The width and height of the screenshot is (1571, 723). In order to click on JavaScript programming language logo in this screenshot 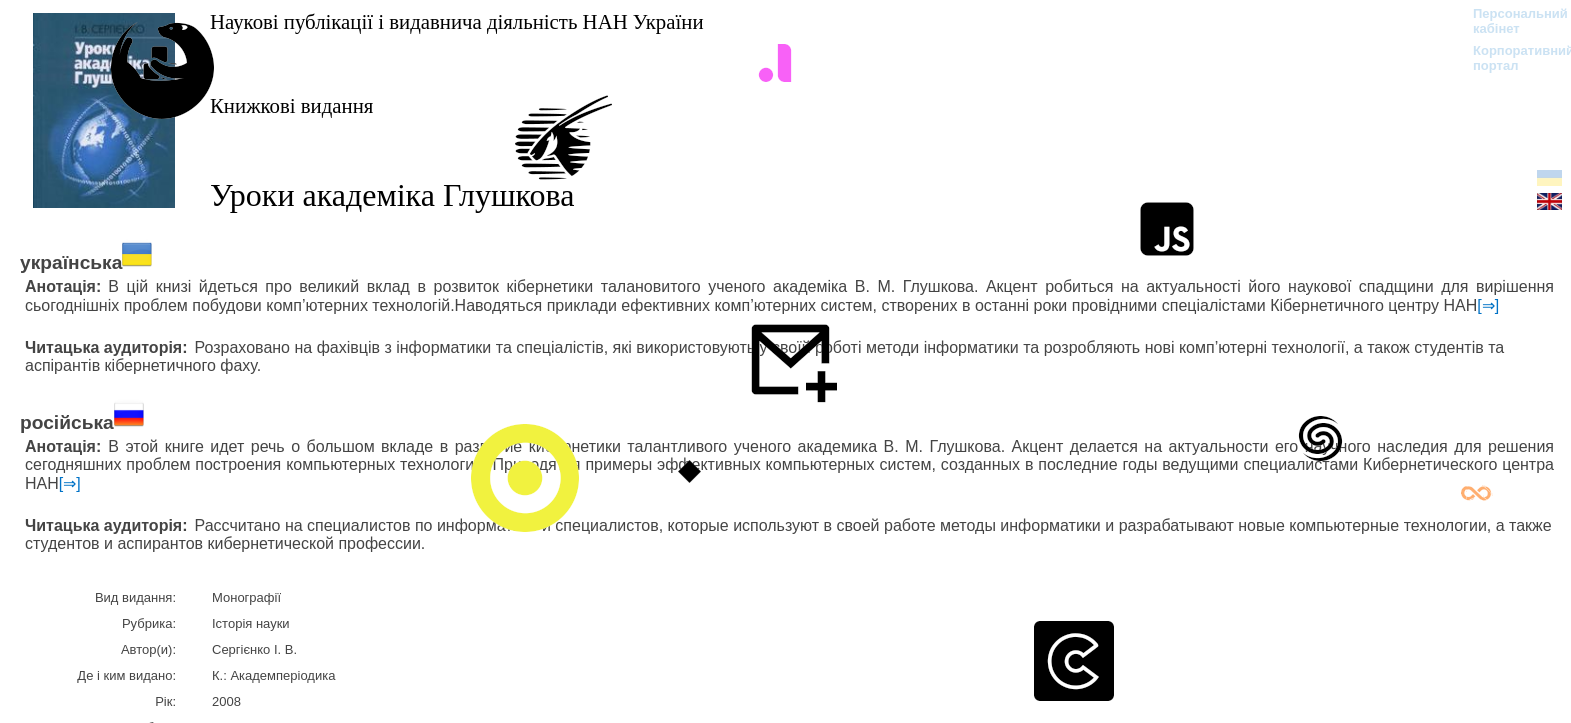, I will do `click(1167, 229)`.